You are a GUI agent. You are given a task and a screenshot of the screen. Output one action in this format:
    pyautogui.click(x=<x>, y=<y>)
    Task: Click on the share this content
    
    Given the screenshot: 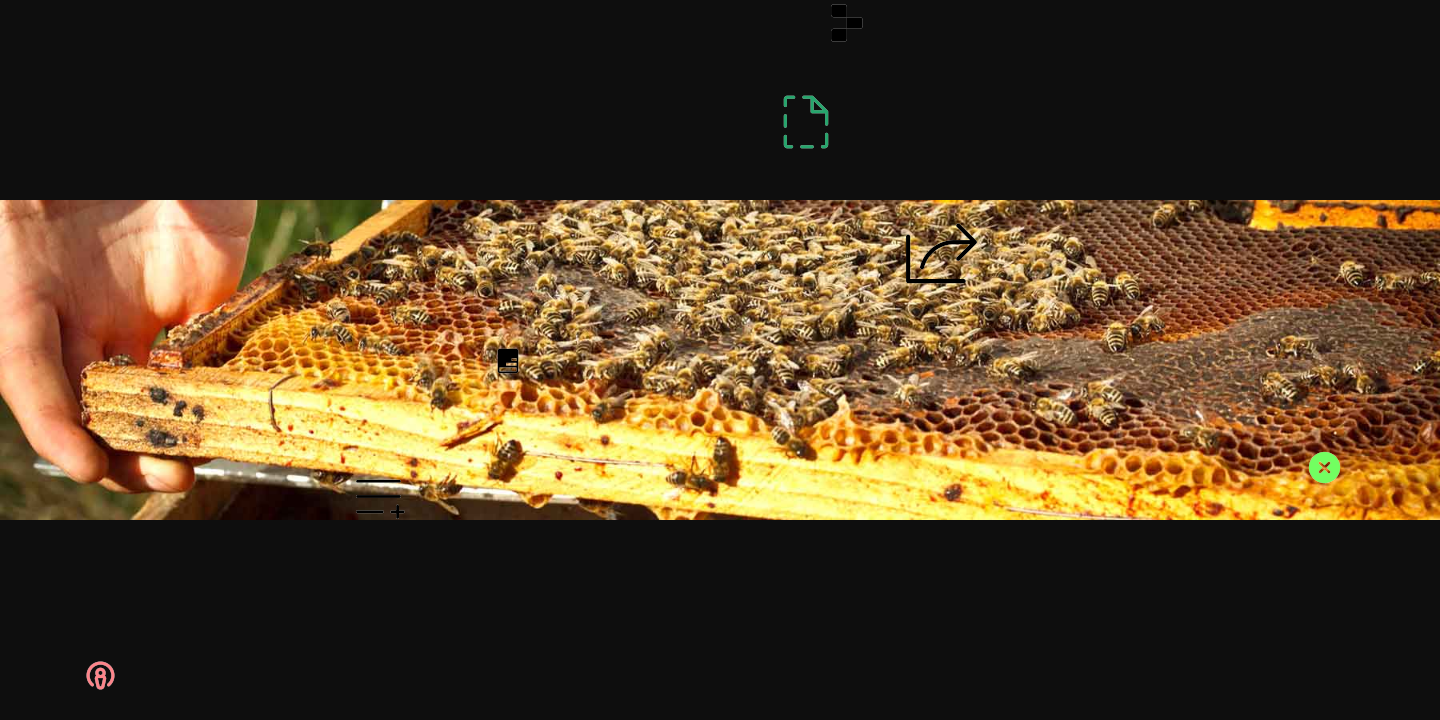 What is the action you would take?
    pyautogui.click(x=941, y=250)
    